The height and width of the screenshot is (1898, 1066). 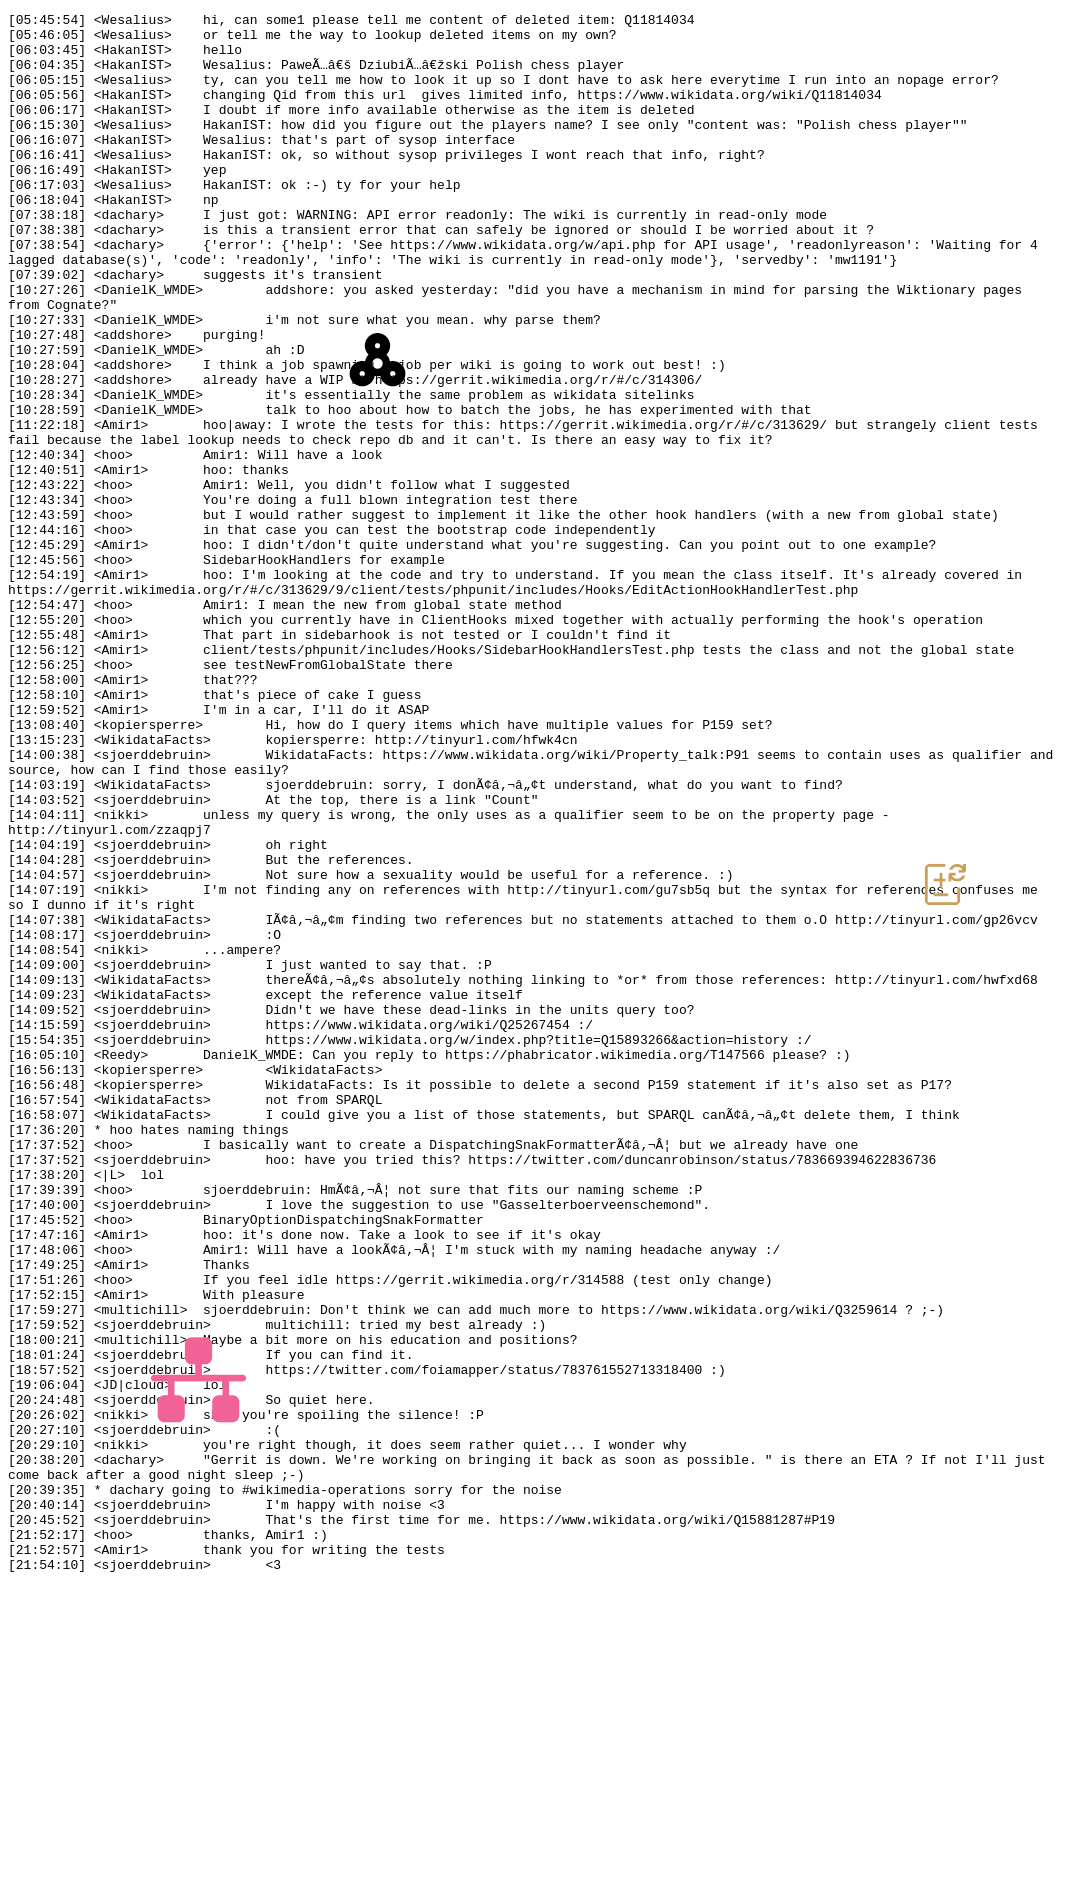 I want to click on view network connections, so click(x=198, y=1381).